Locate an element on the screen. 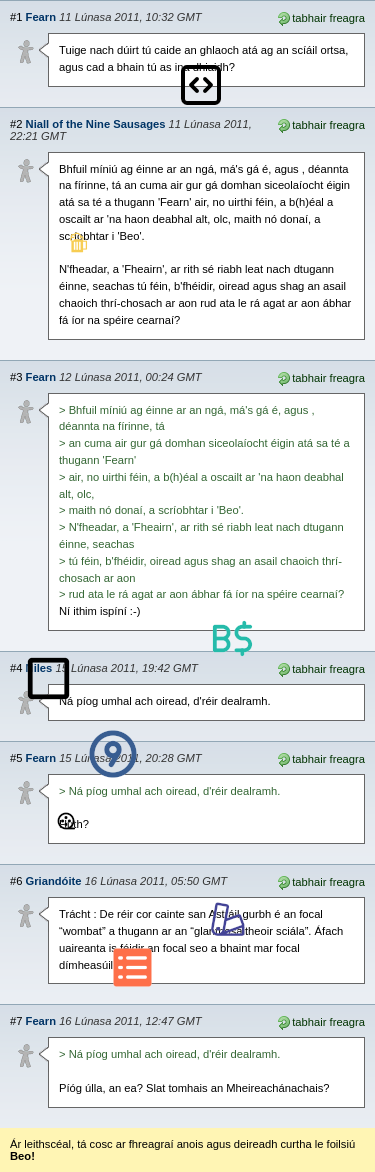  view or edit source code is located at coordinates (201, 85).